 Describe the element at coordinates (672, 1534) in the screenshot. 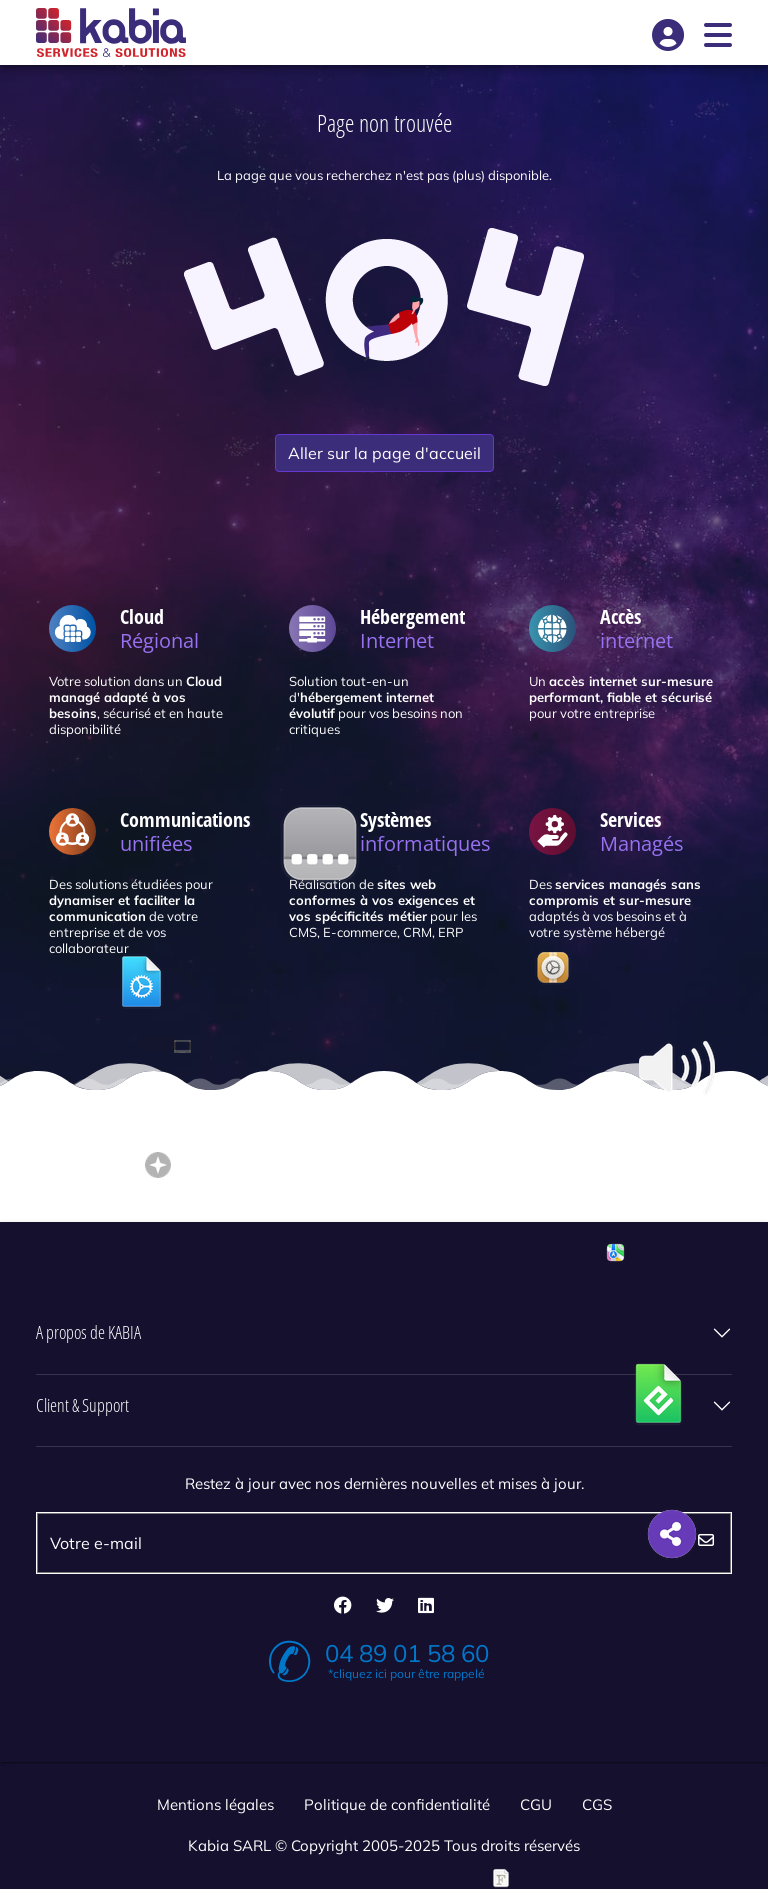

I see `indicates a shared file or folder` at that location.